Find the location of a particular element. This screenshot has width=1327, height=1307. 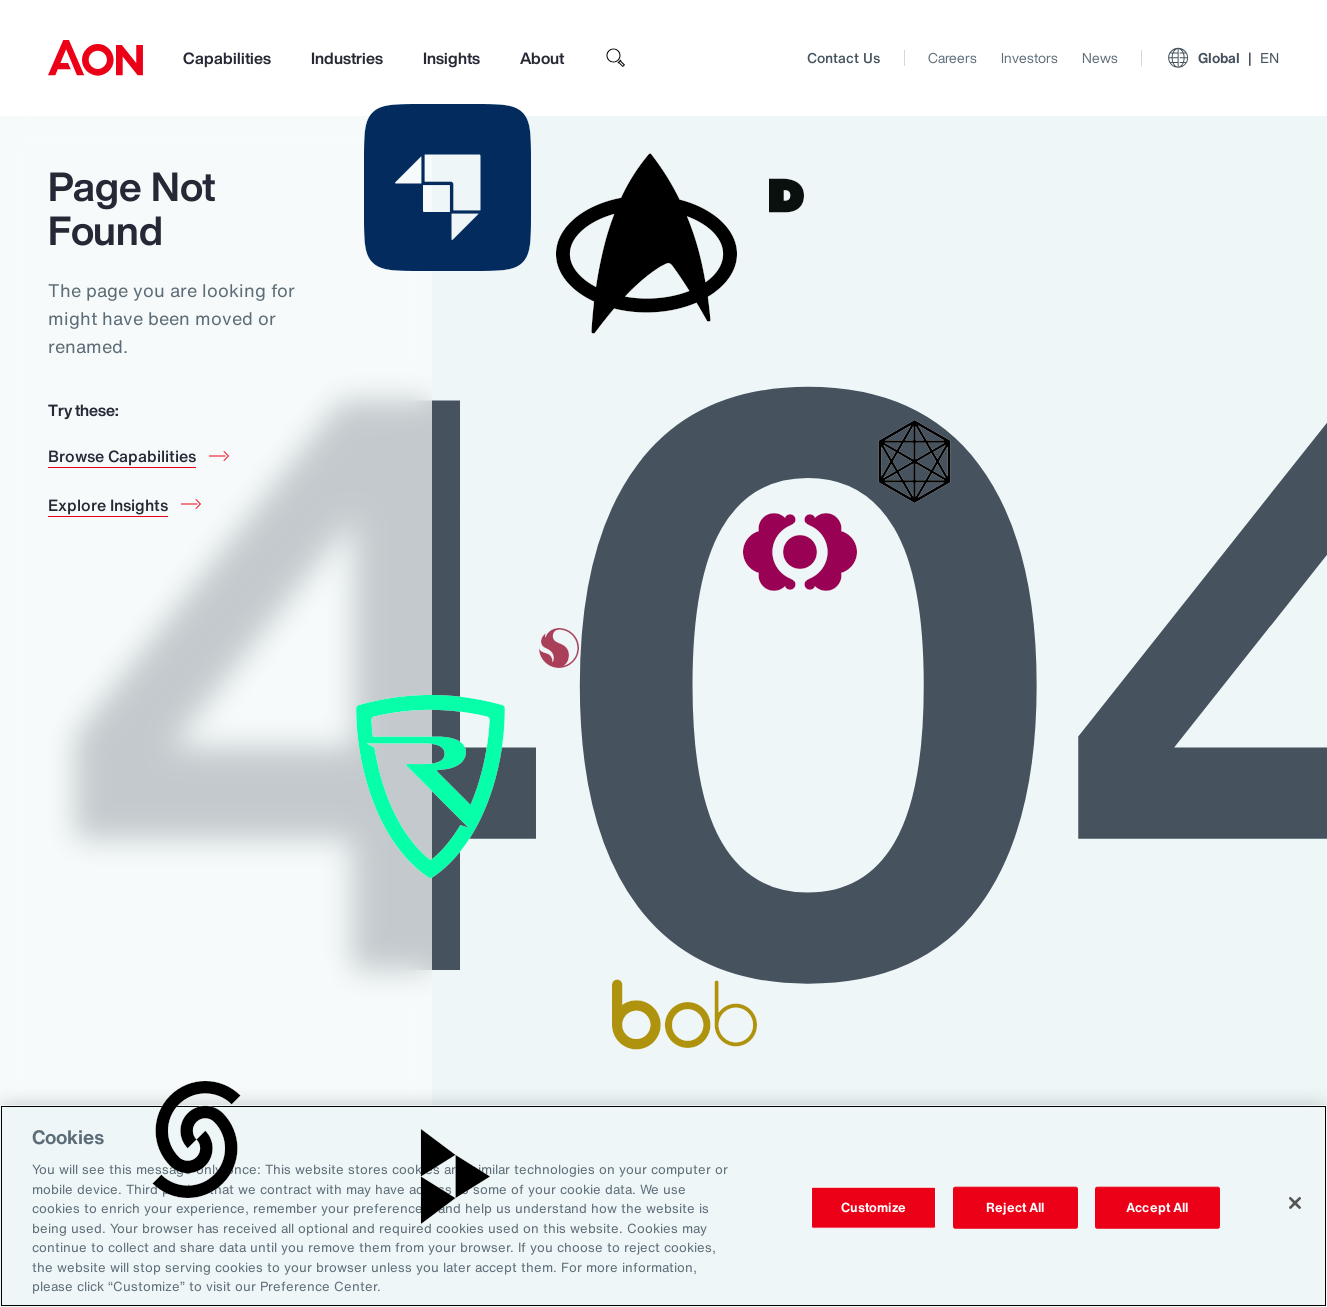

open strapi CMS dashboard is located at coordinates (447, 187).